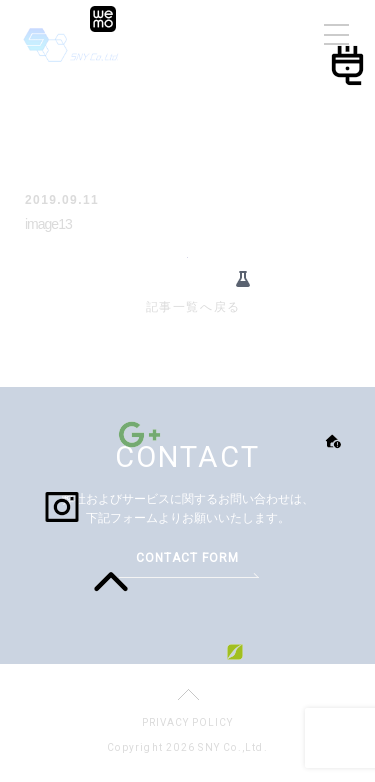  I want to click on pied piper company logo, so click(235, 652).